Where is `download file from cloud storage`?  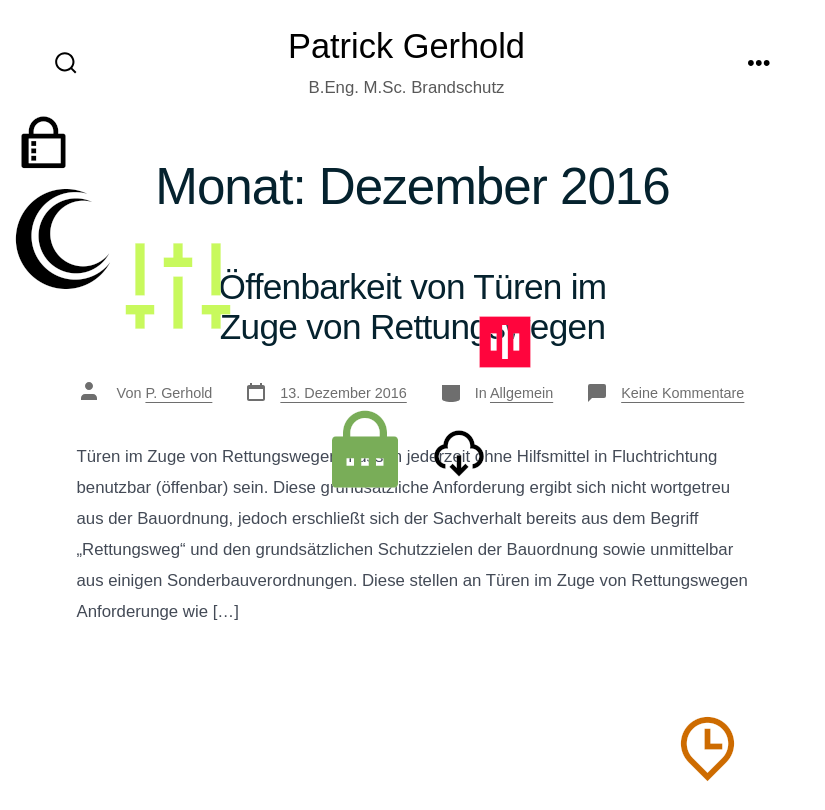 download file from cloud storage is located at coordinates (459, 453).